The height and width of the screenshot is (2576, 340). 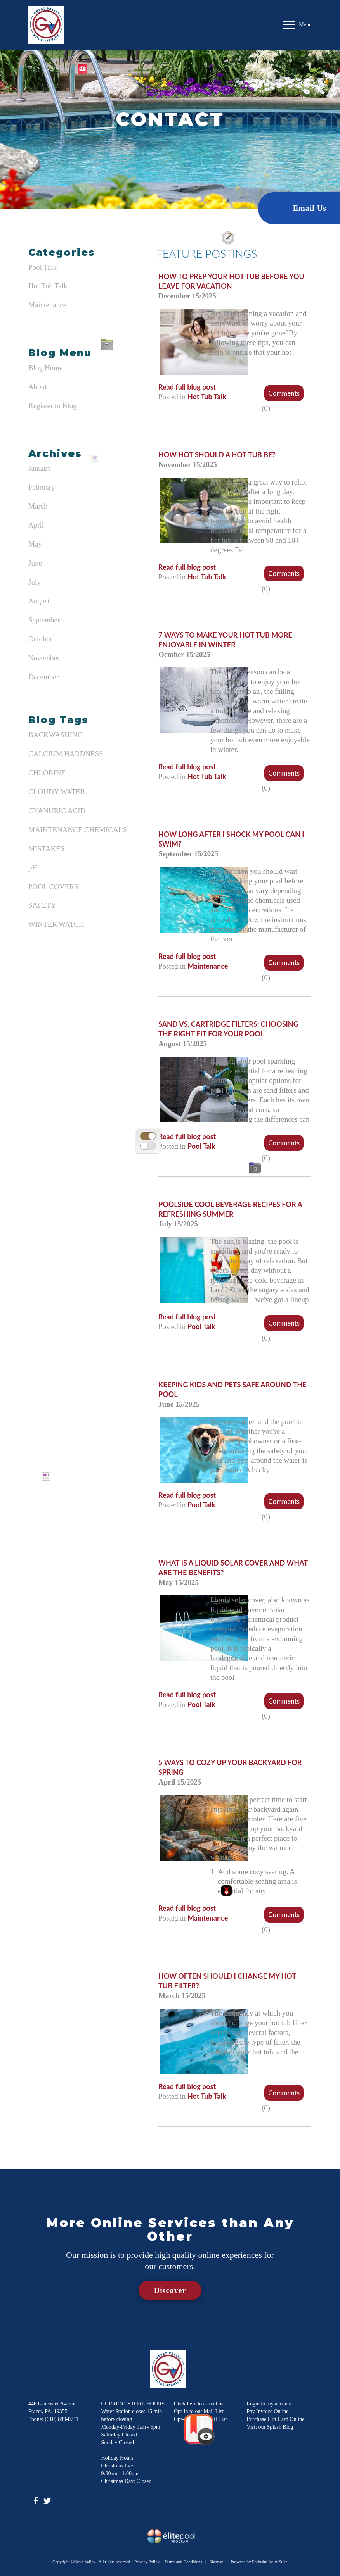 I want to click on an SVG vector image file, so click(x=95, y=458).